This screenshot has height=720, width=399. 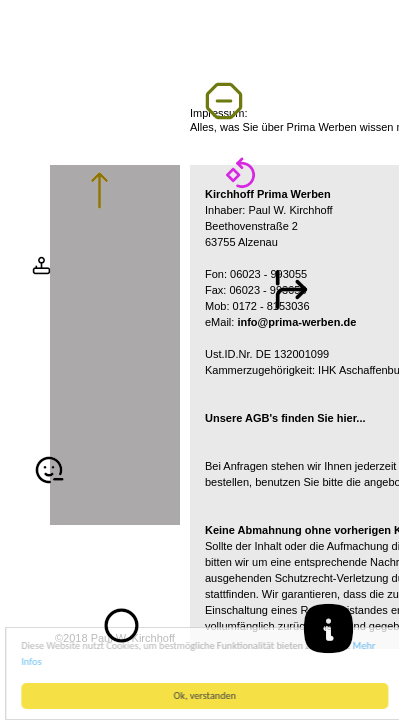 What do you see at coordinates (240, 173) in the screenshot?
I see `refresh or reload placeholder content` at bounding box center [240, 173].